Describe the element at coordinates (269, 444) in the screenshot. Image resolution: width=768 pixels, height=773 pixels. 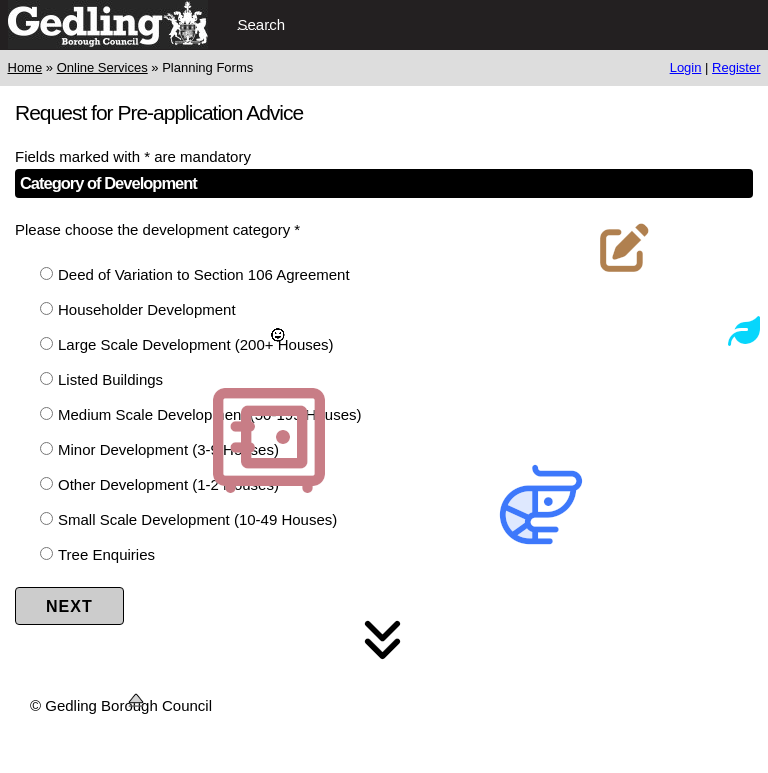
I see `access fiscal host settings` at that location.